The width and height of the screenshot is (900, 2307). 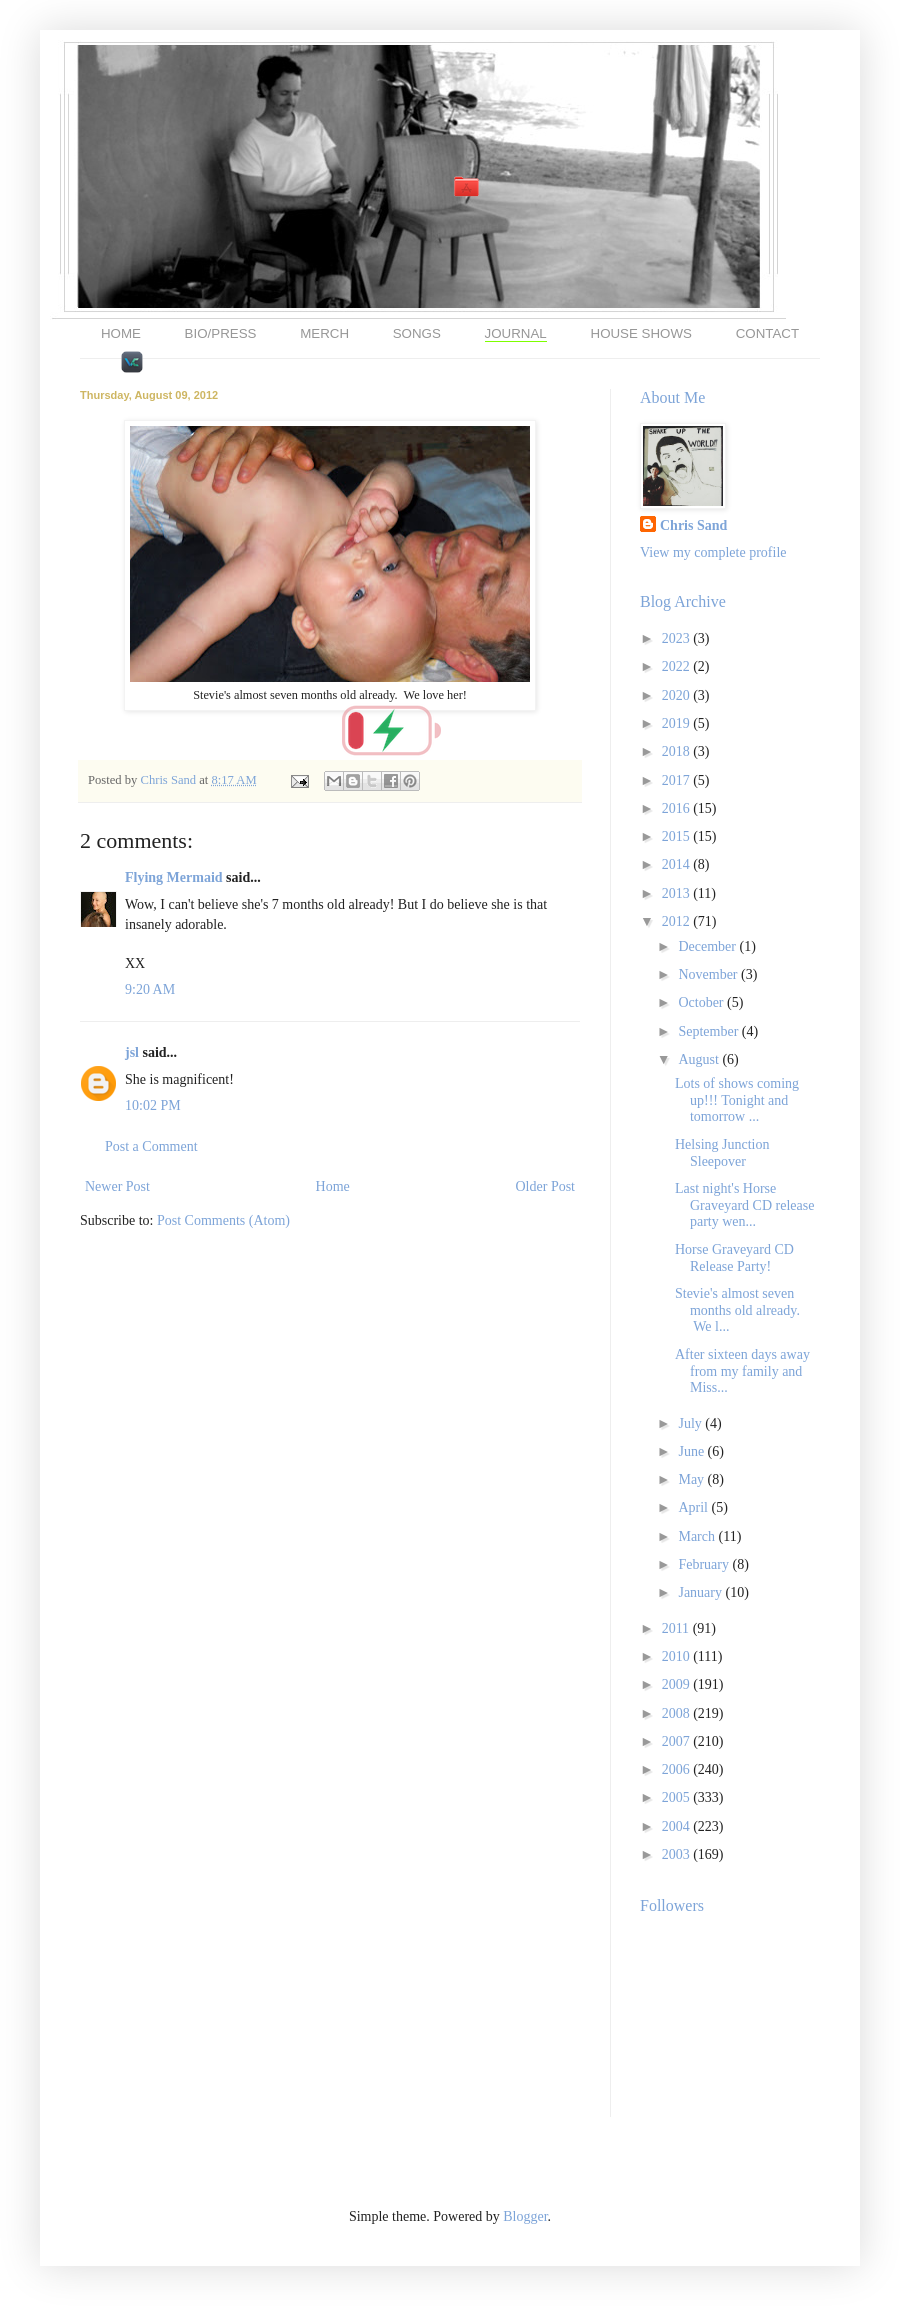 I want to click on open veracrypt disk encryption app, so click(x=132, y=362).